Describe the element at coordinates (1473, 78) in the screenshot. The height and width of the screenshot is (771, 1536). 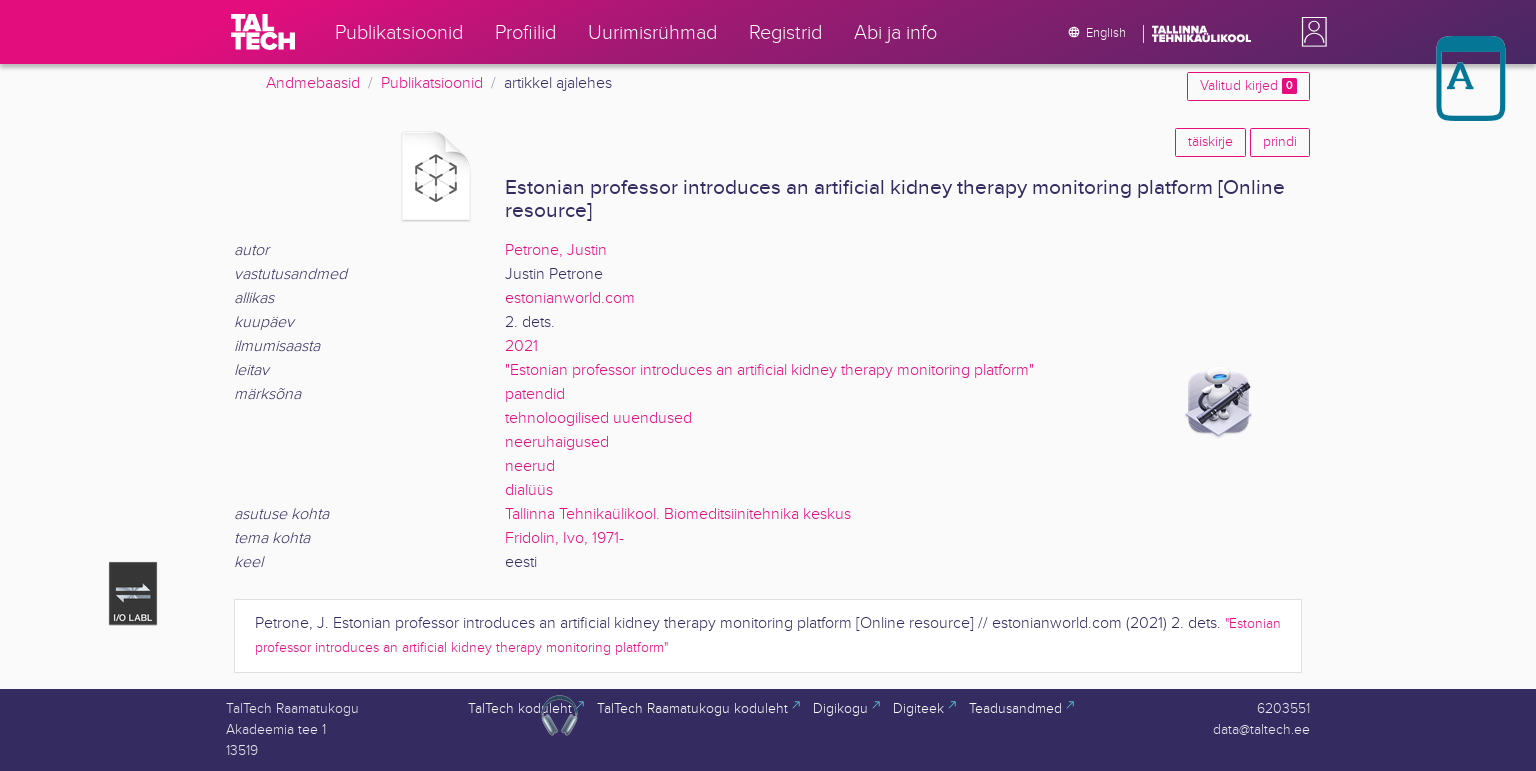
I see `open ebook reader app` at that location.